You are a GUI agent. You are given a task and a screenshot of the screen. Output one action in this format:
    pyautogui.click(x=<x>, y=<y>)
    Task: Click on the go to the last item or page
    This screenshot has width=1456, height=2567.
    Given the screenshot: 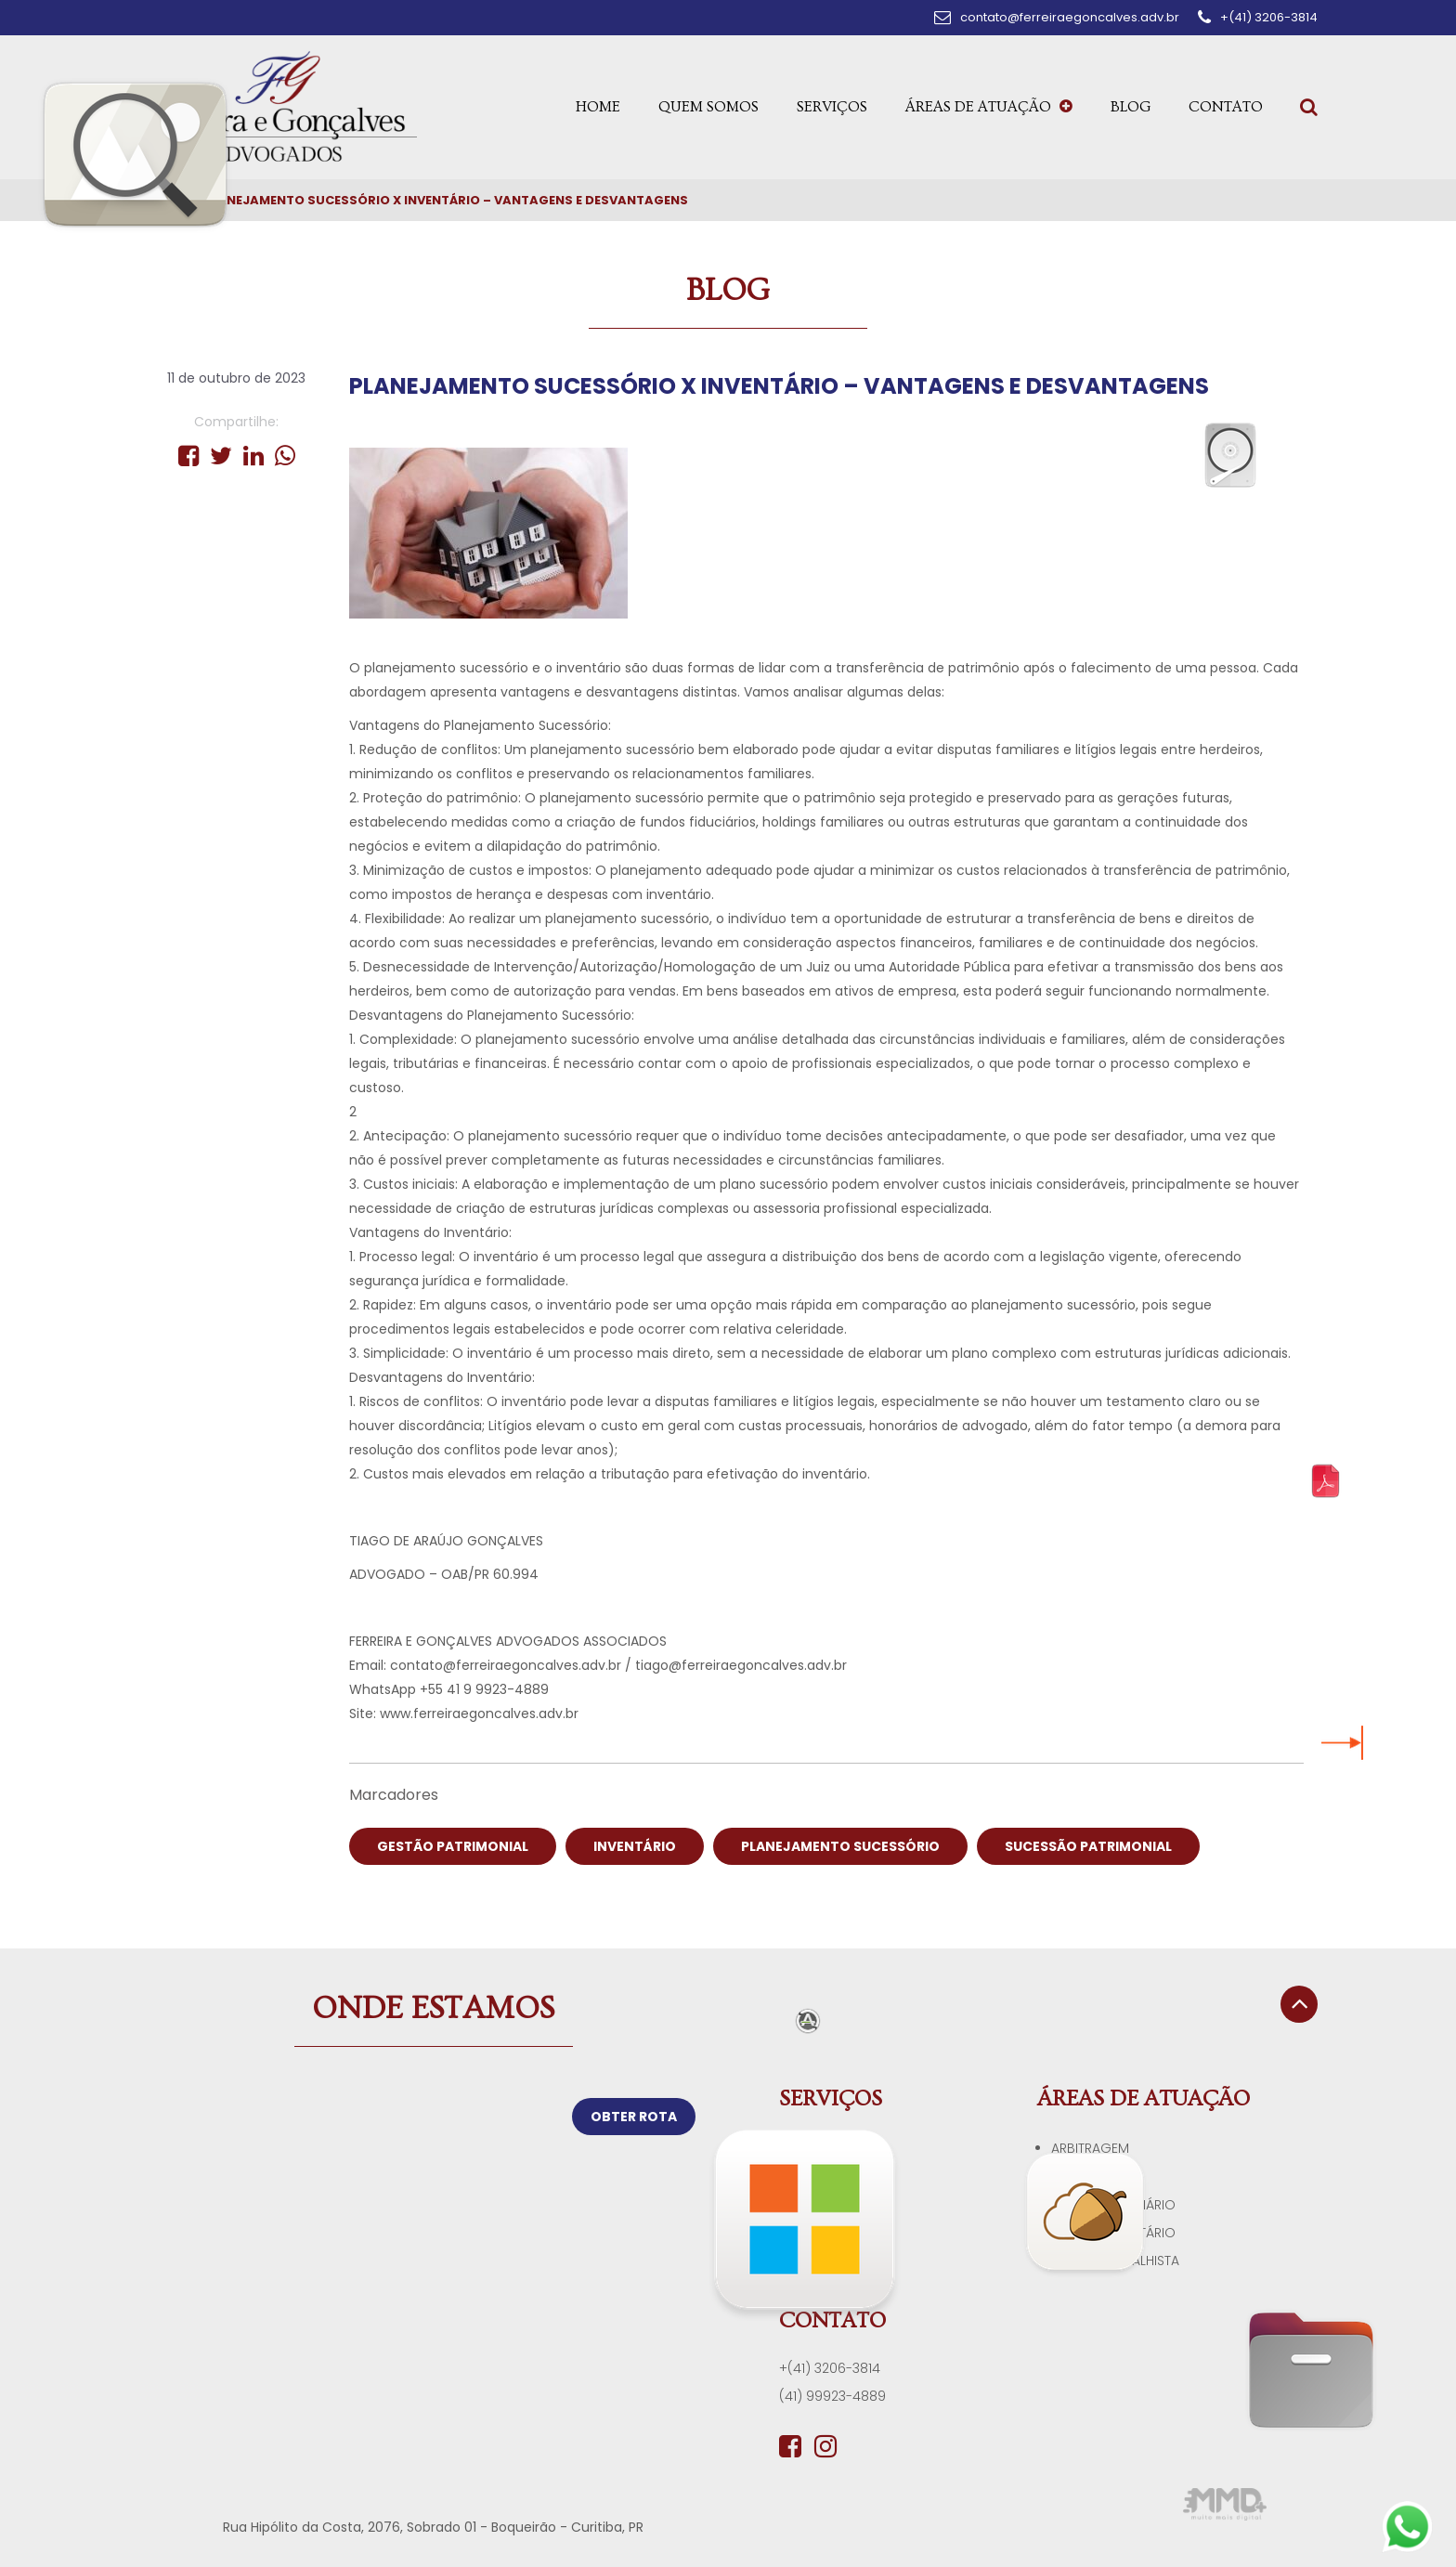 What is the action you would take?
    pyautogui.click(x=1342, y=1742)
    